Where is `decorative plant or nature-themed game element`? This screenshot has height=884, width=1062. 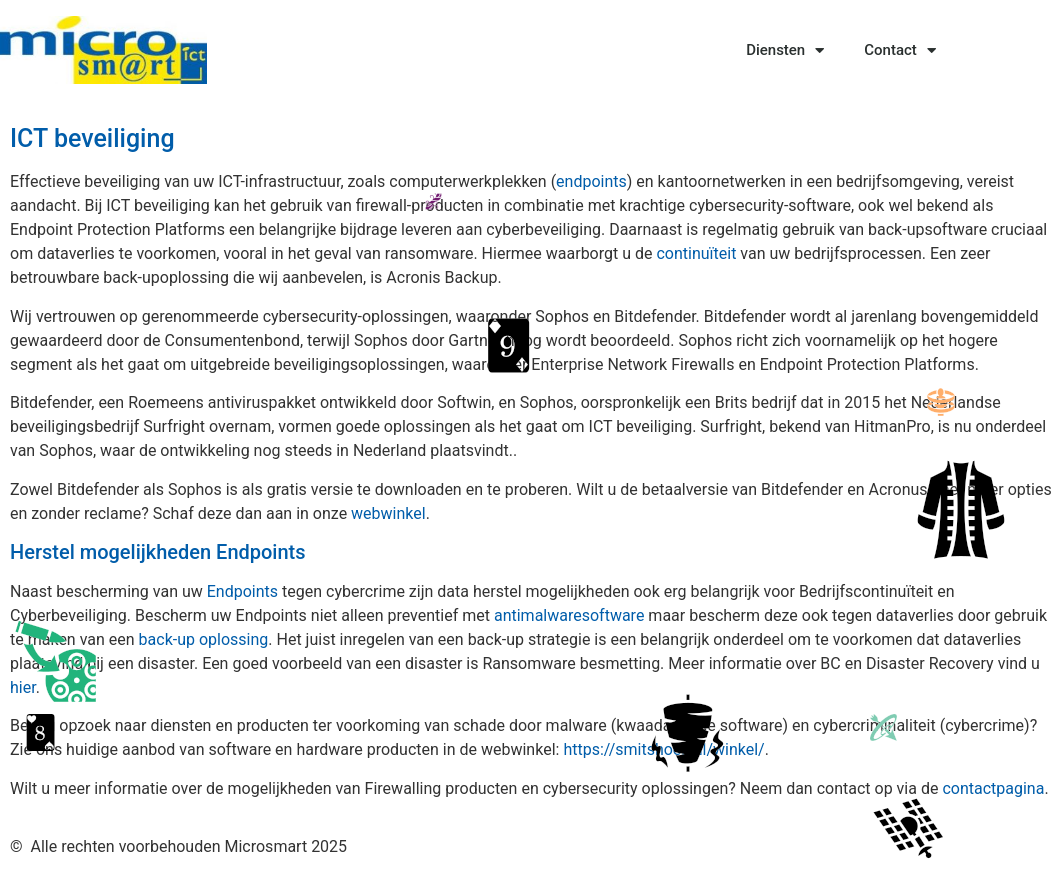 decorative plant or nature-themed game element is located at coordinates (433, 201).